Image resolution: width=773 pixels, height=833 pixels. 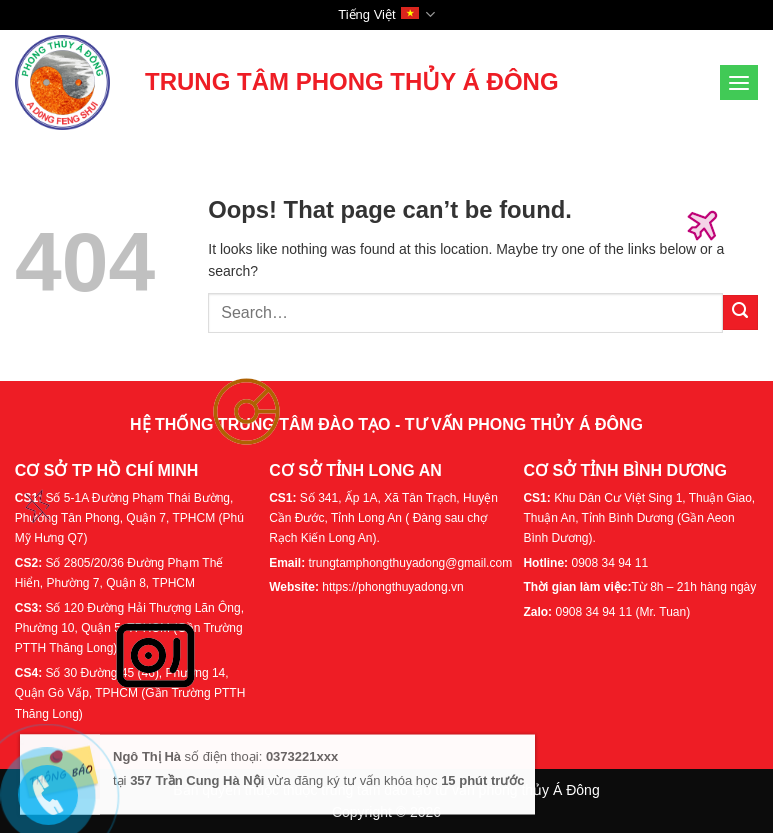 What do you see at coordinates (703, 225) in the screenshot?
I see `enable airplane mode` at bounding box center [703, 225].